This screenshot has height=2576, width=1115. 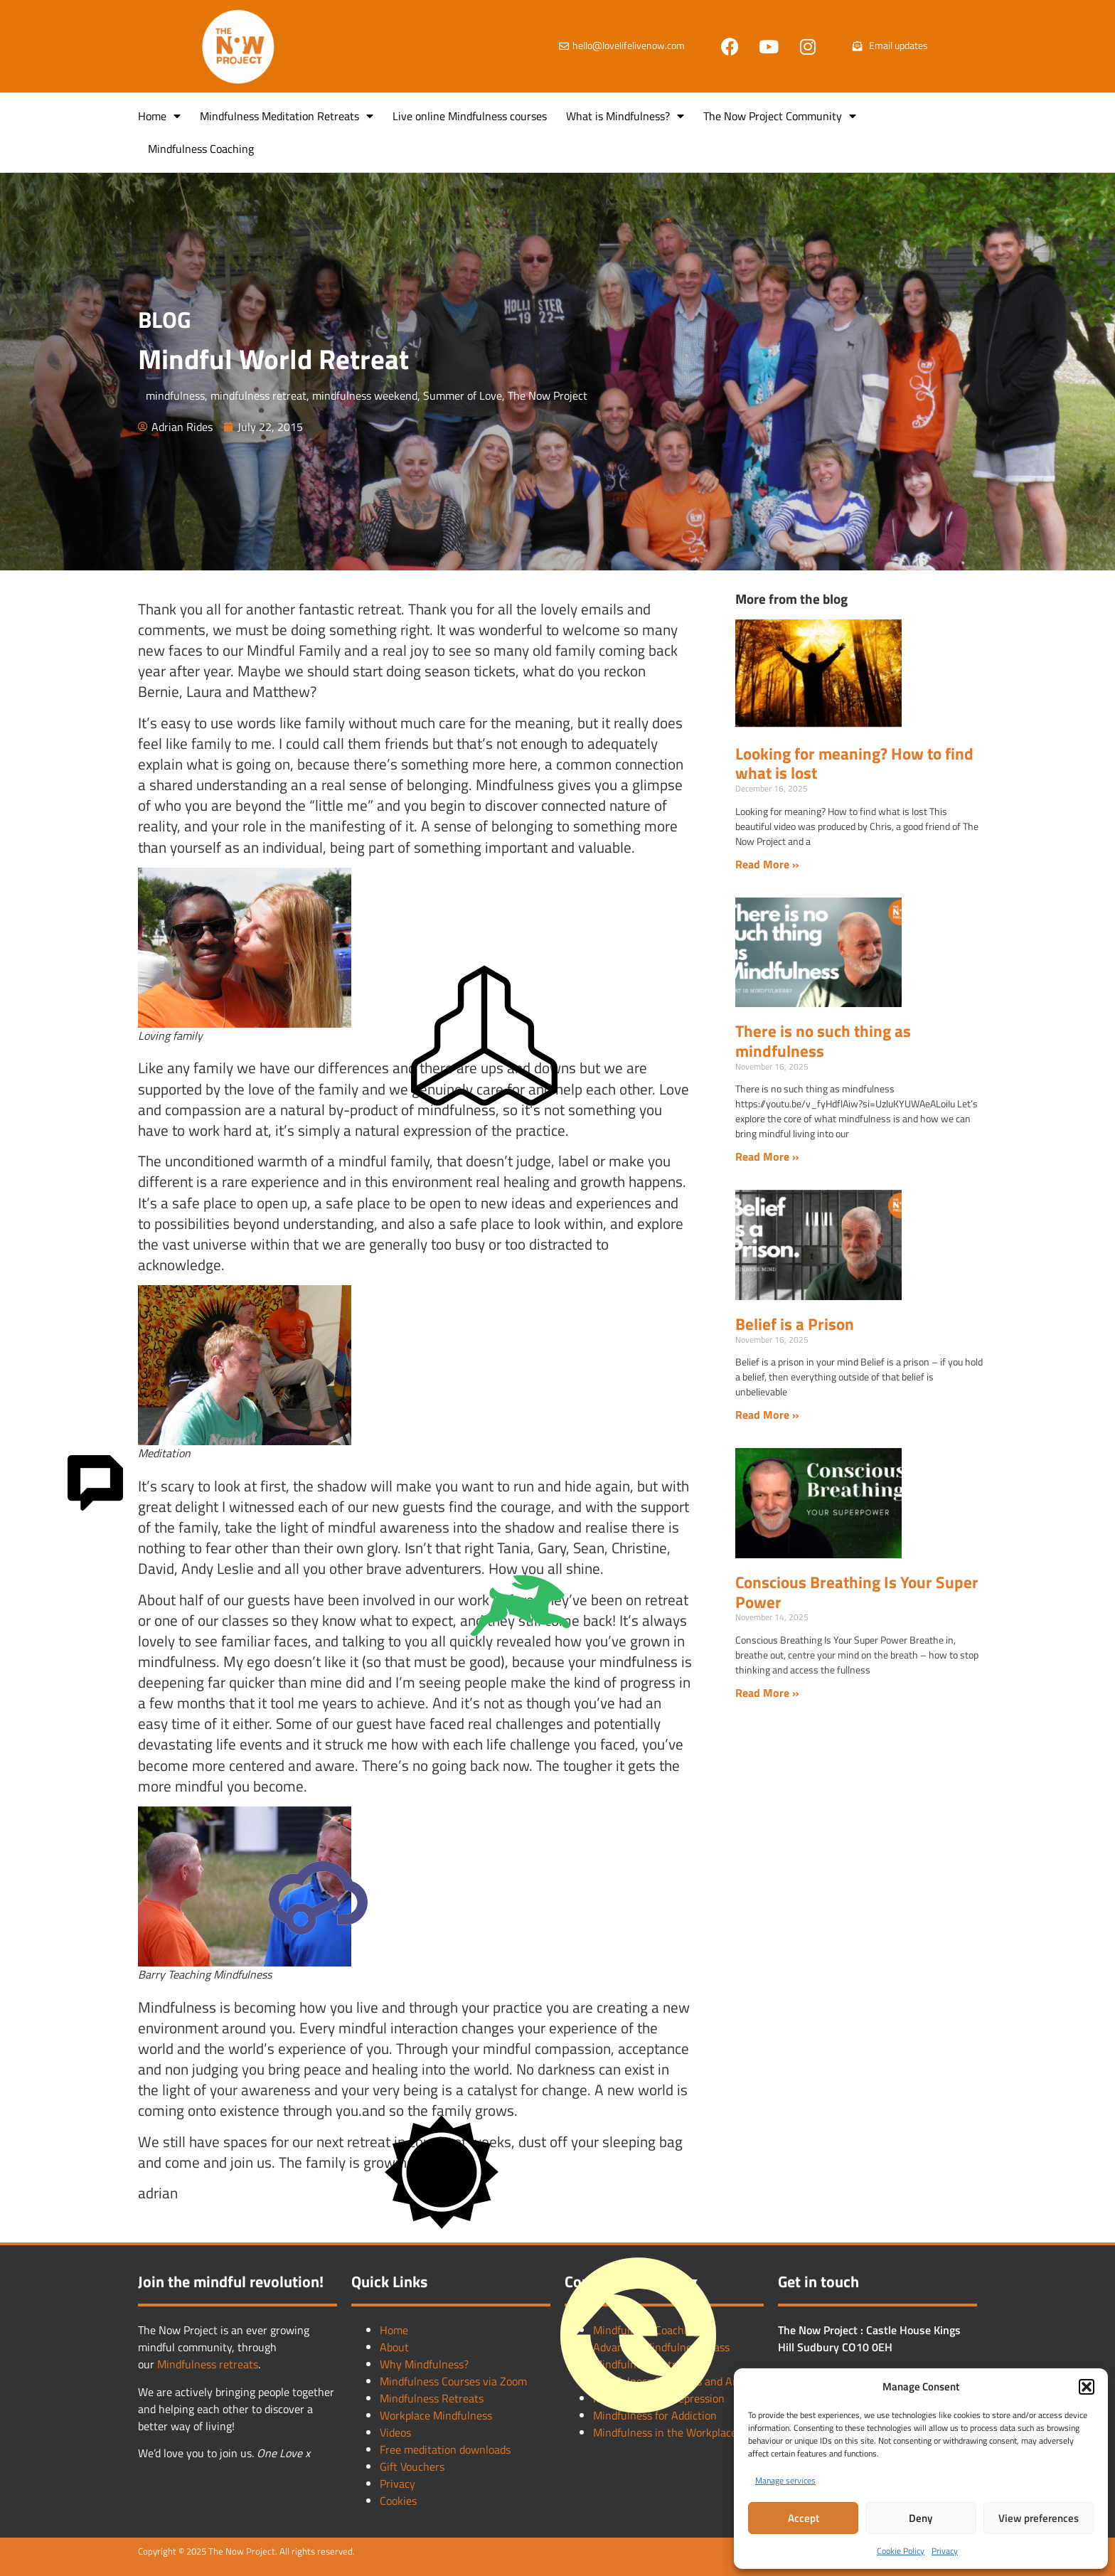 I want to click on directus brand logo, so click(x=520, y=1605).